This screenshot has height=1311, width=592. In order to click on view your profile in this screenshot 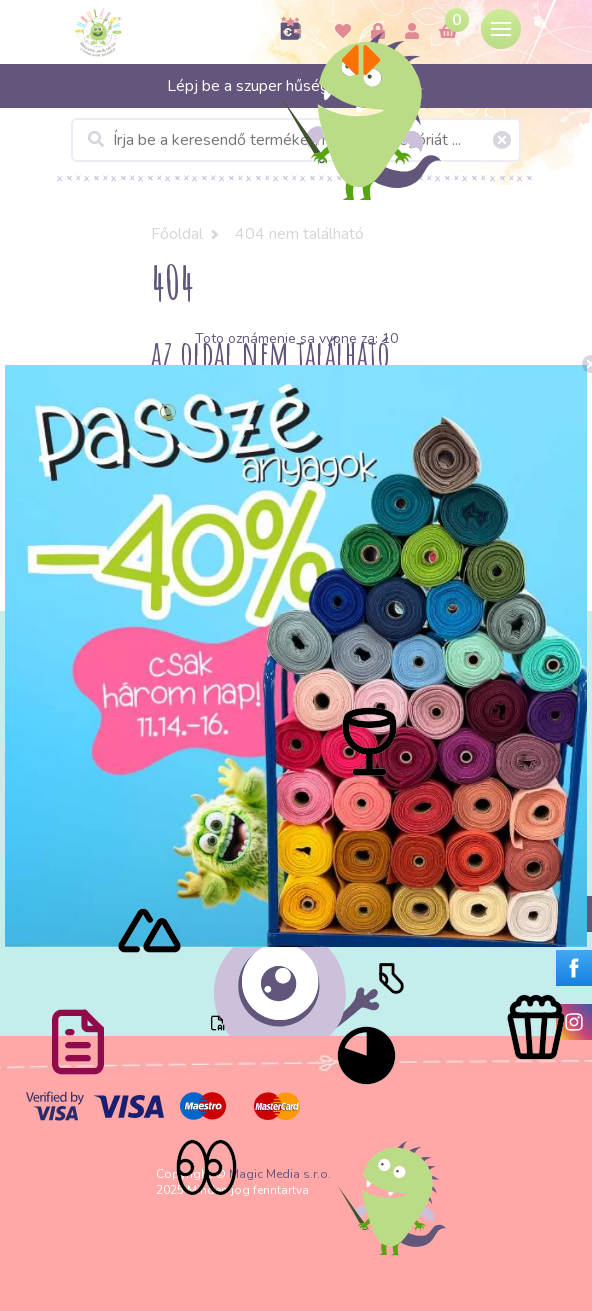, I will do `click(168, 412)`.